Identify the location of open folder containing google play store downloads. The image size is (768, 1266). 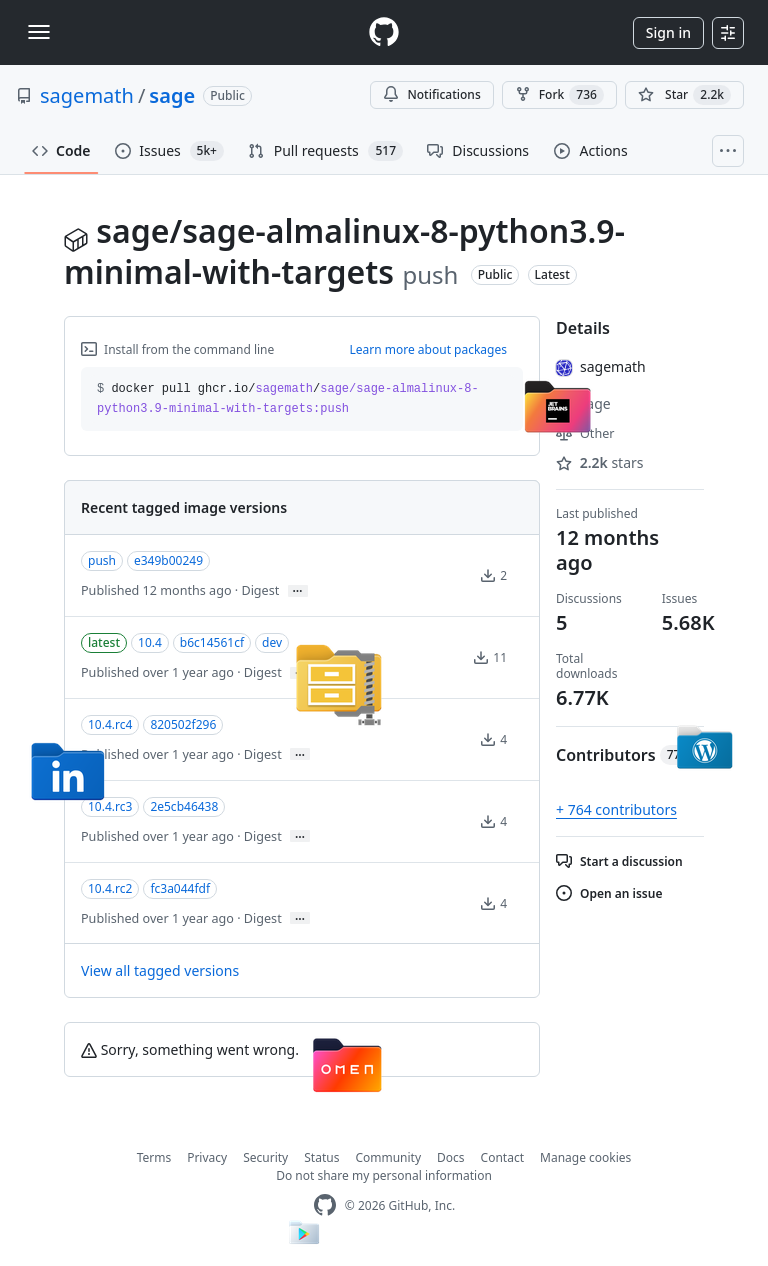
(304, 1233).